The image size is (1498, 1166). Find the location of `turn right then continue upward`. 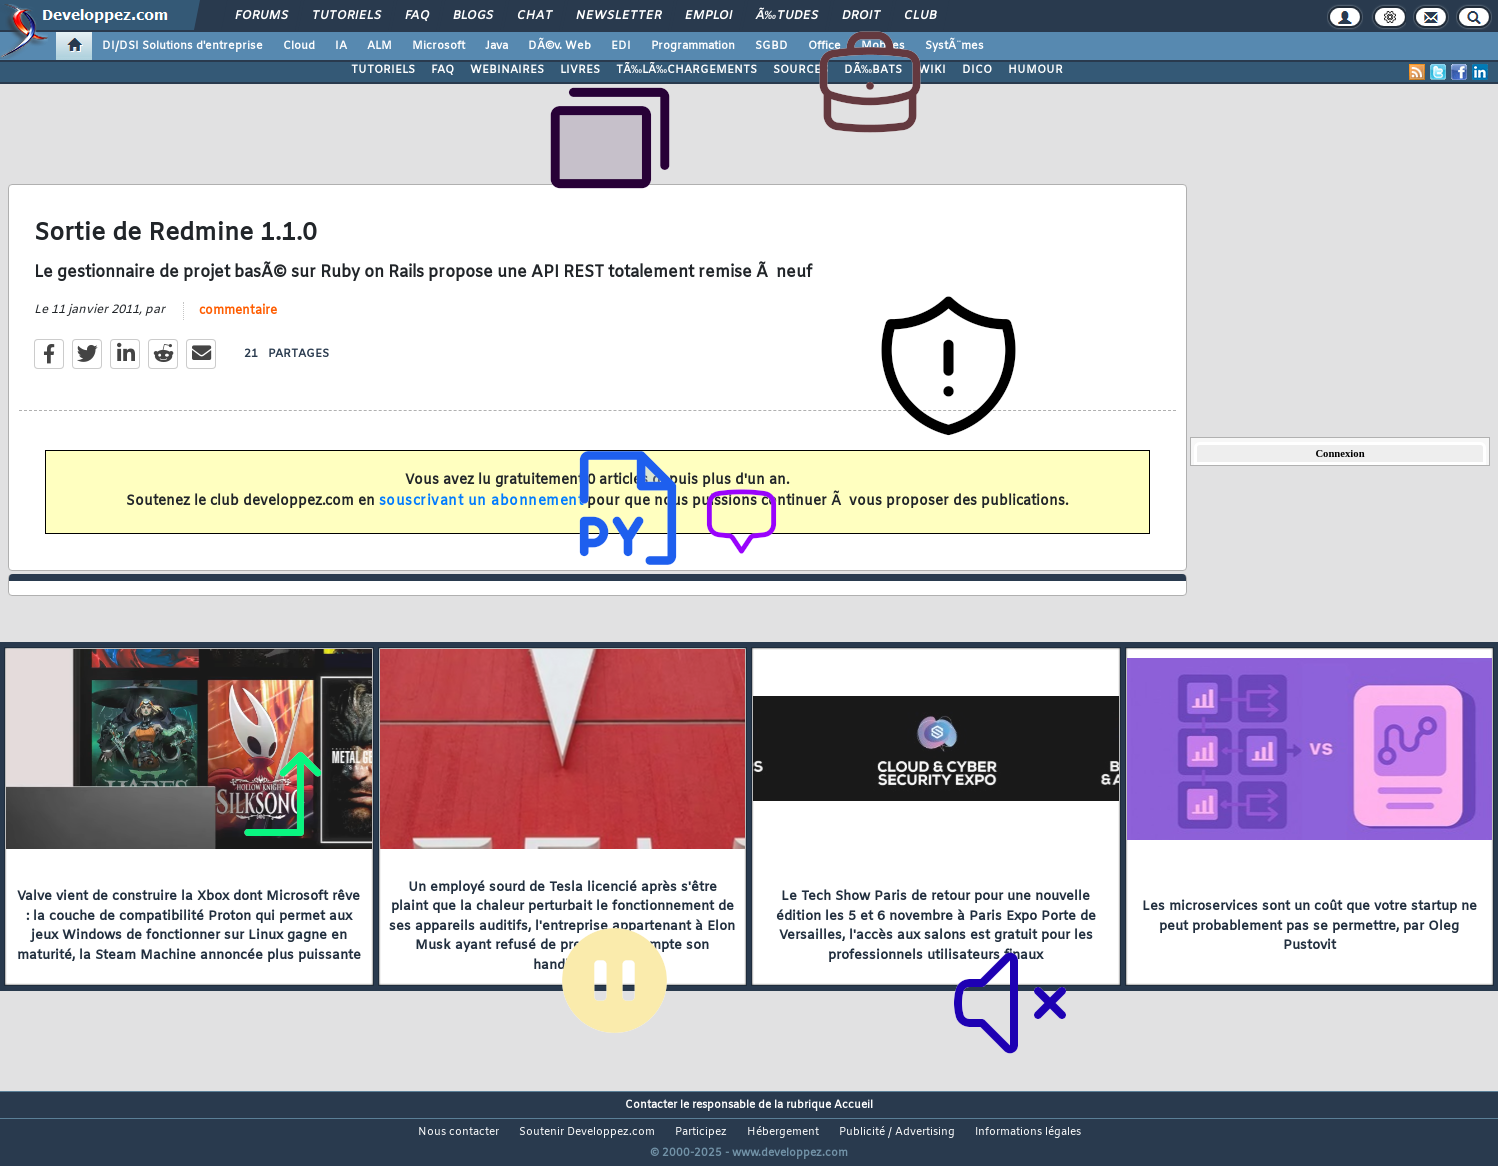

turn right then continue upward is located at coordinates (283, 794).